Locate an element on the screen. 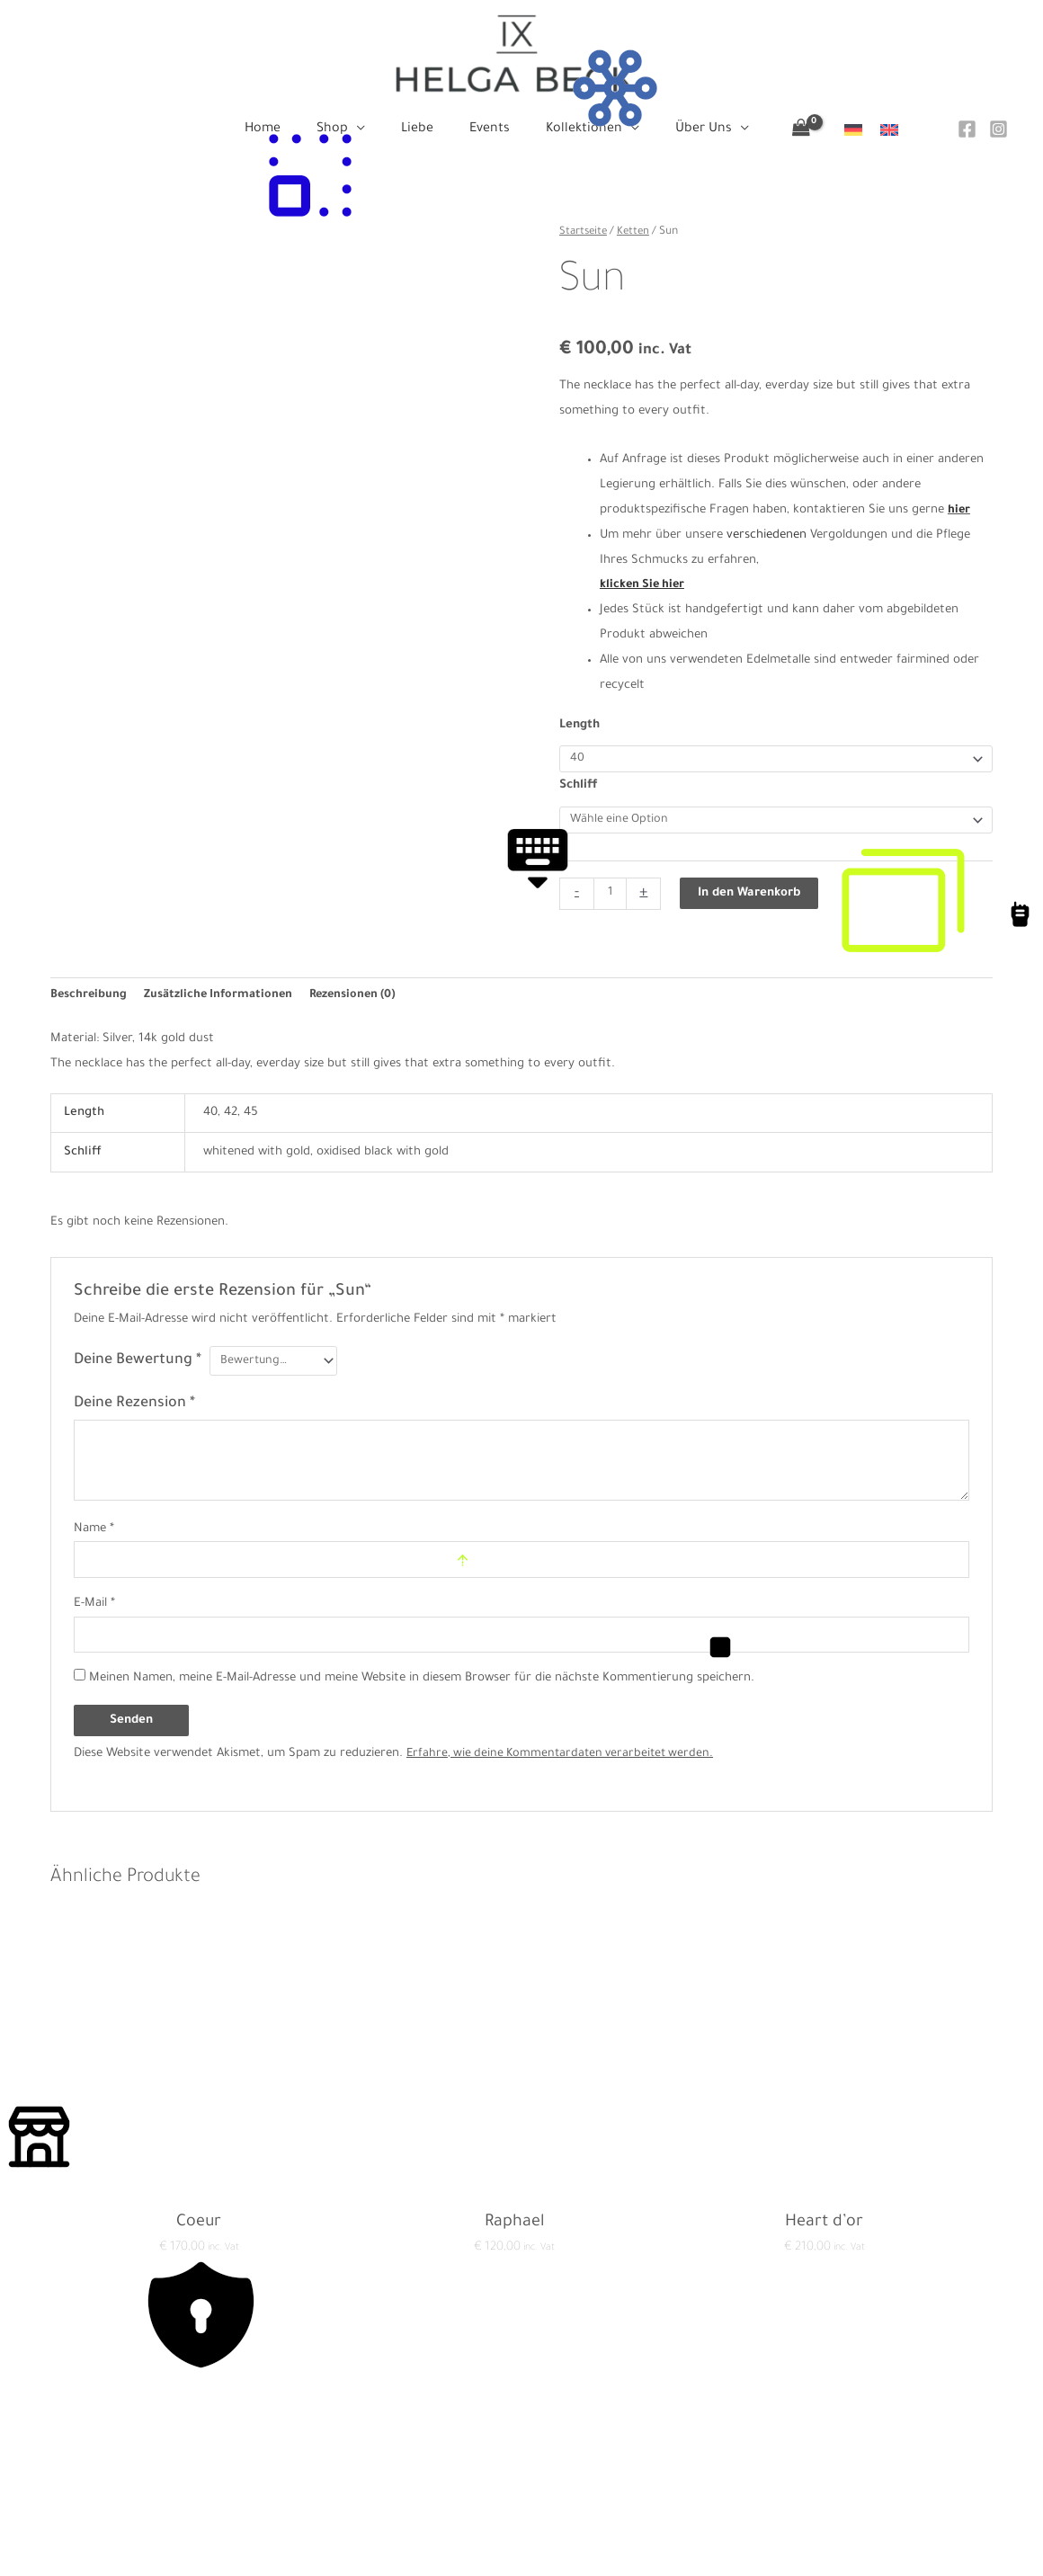 The height and width of the screenshot is (2576, 1043). view star network topology is located at coordinates (615, 88).